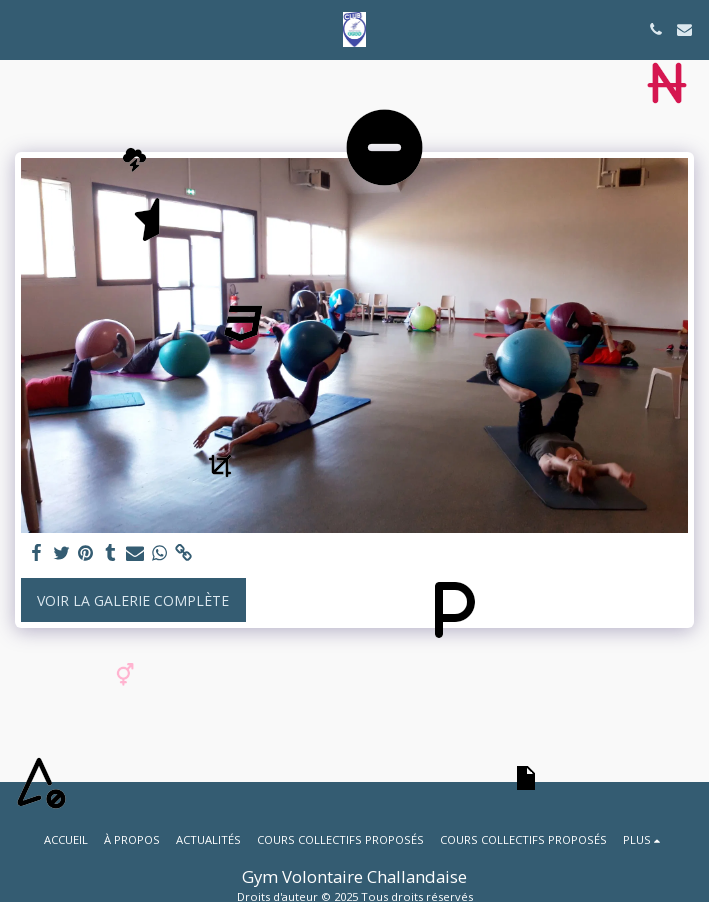 This screenshot has width=709, height=902. Describe the element at coordinates (526, 778) in the screenshot. I see `insert or upload a file` at that location.